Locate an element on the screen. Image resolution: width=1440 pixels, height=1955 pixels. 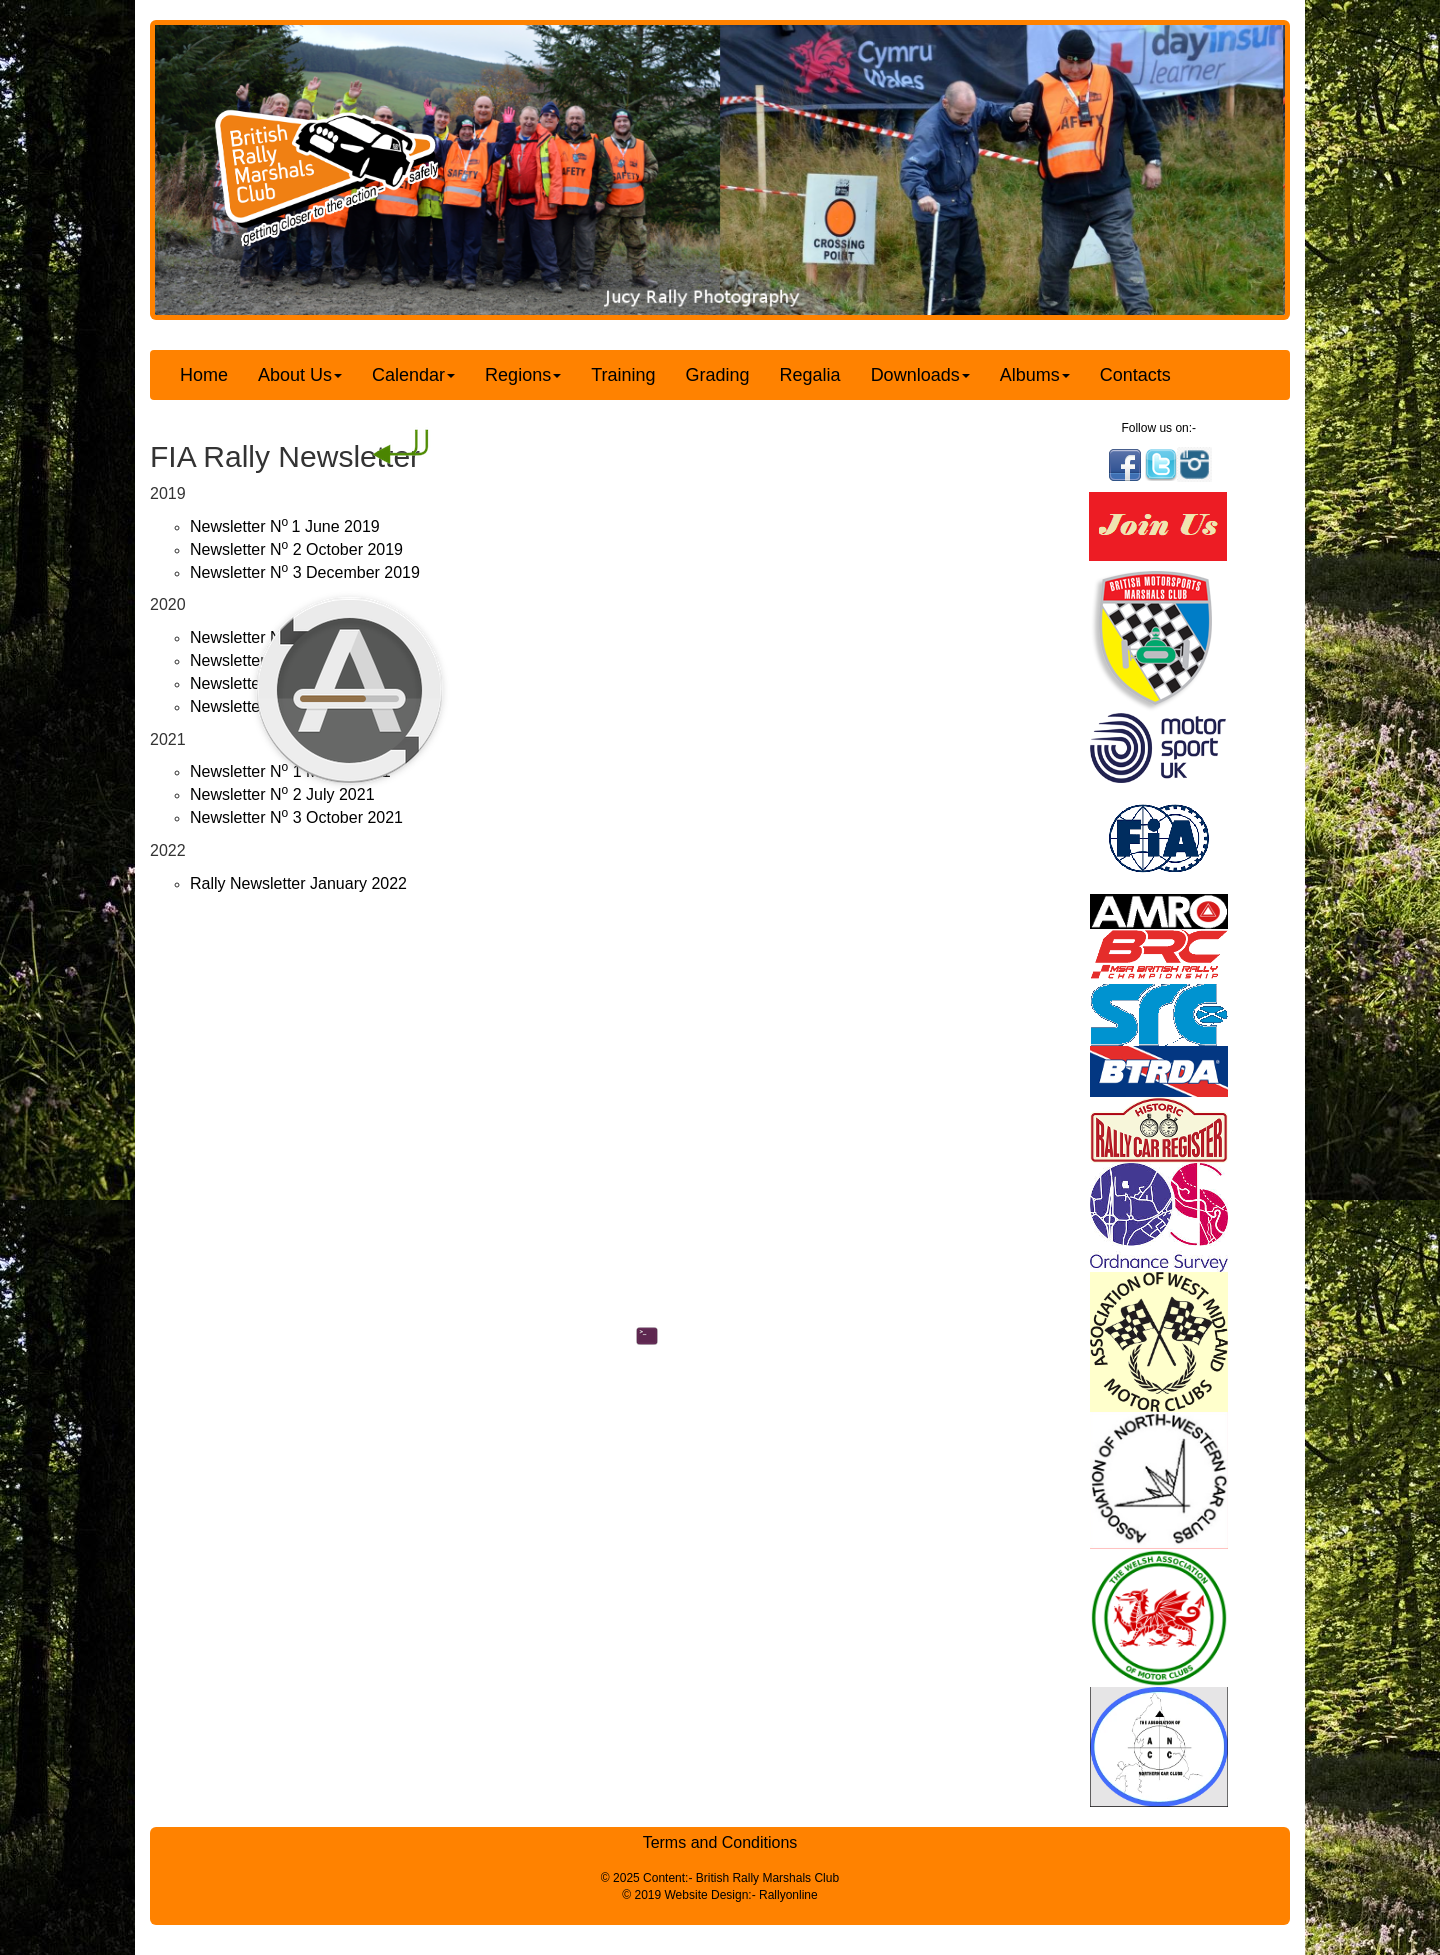
open terminal application is located at coordinates (647, 1336).